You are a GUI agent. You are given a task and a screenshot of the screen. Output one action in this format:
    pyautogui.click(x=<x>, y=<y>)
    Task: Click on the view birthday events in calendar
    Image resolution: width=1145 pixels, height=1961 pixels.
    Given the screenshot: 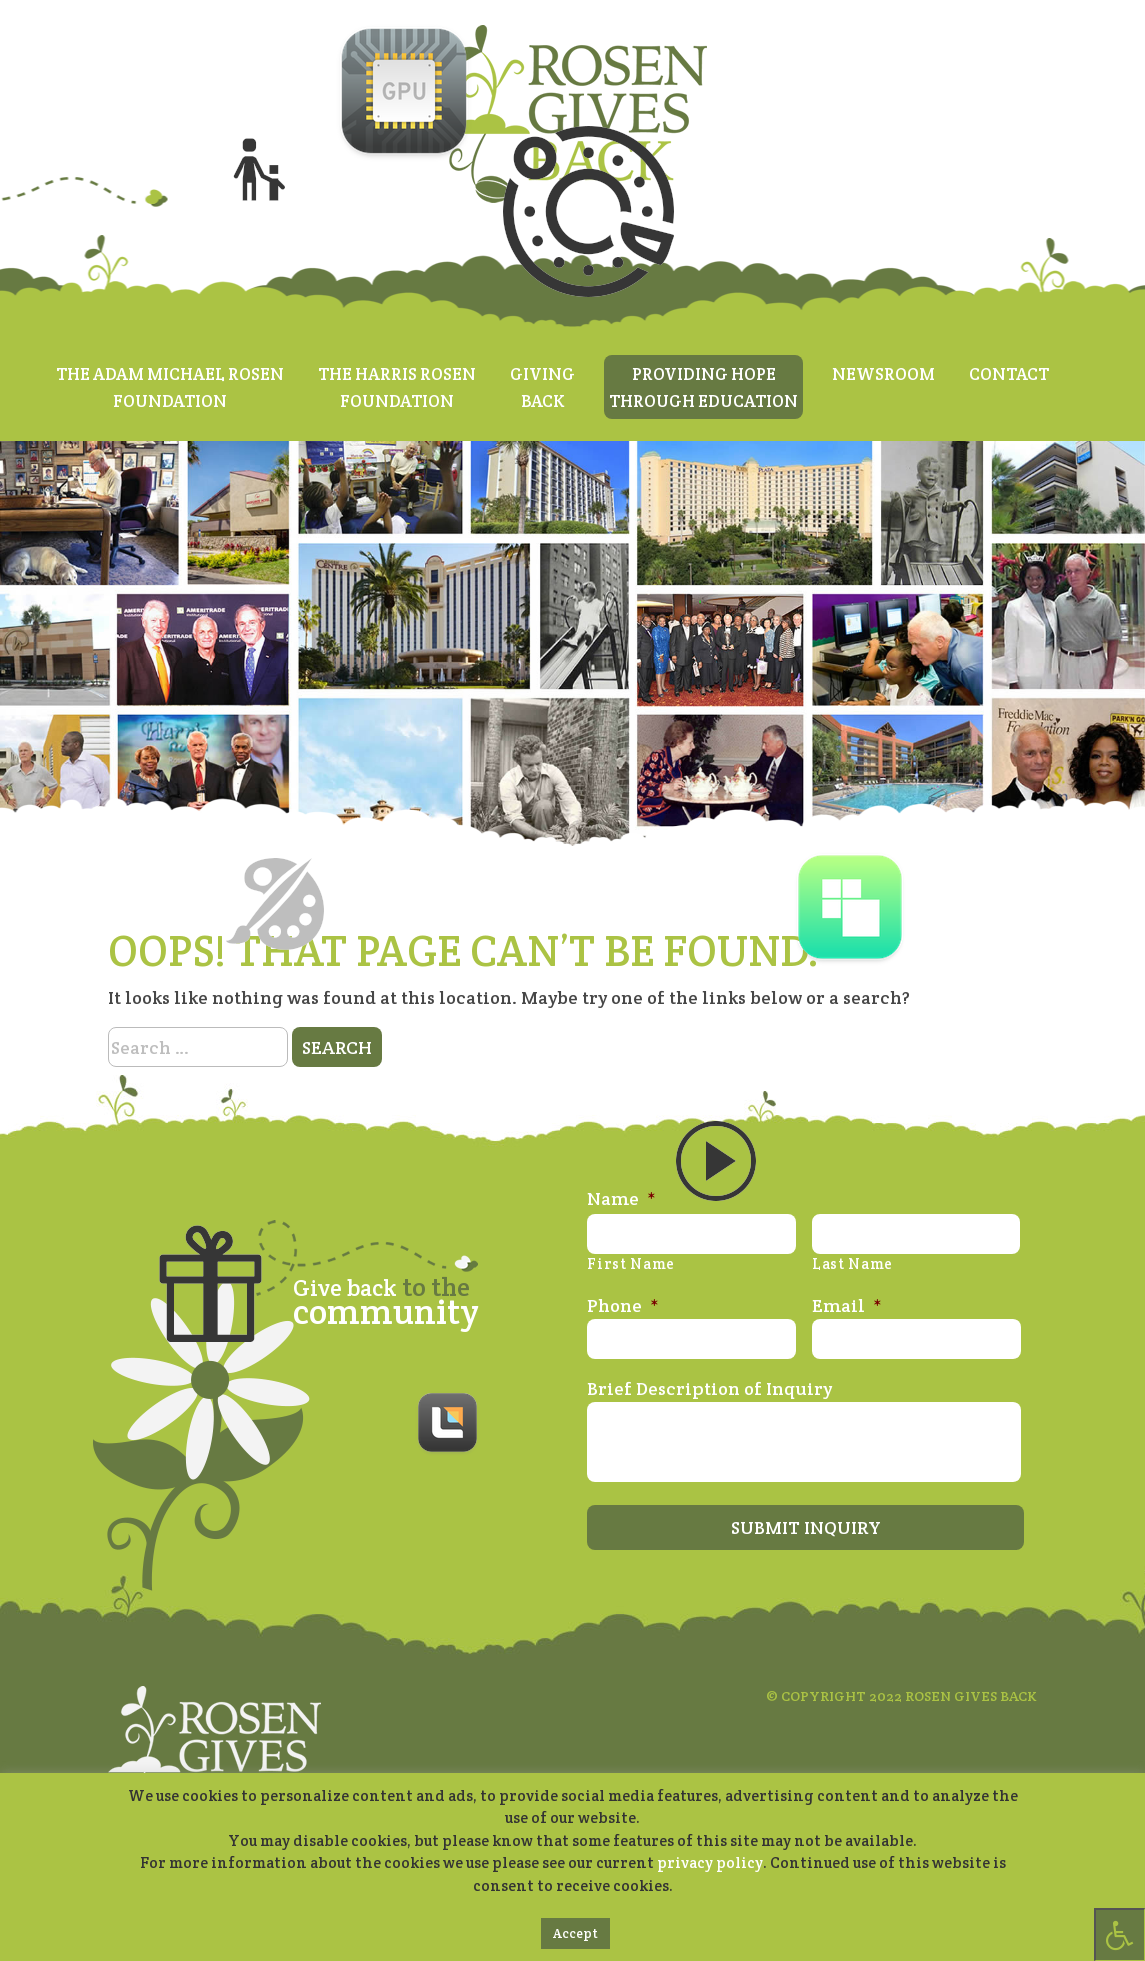 What is the action you would take?
    pyautogui.click(x=210, y=1283)
    